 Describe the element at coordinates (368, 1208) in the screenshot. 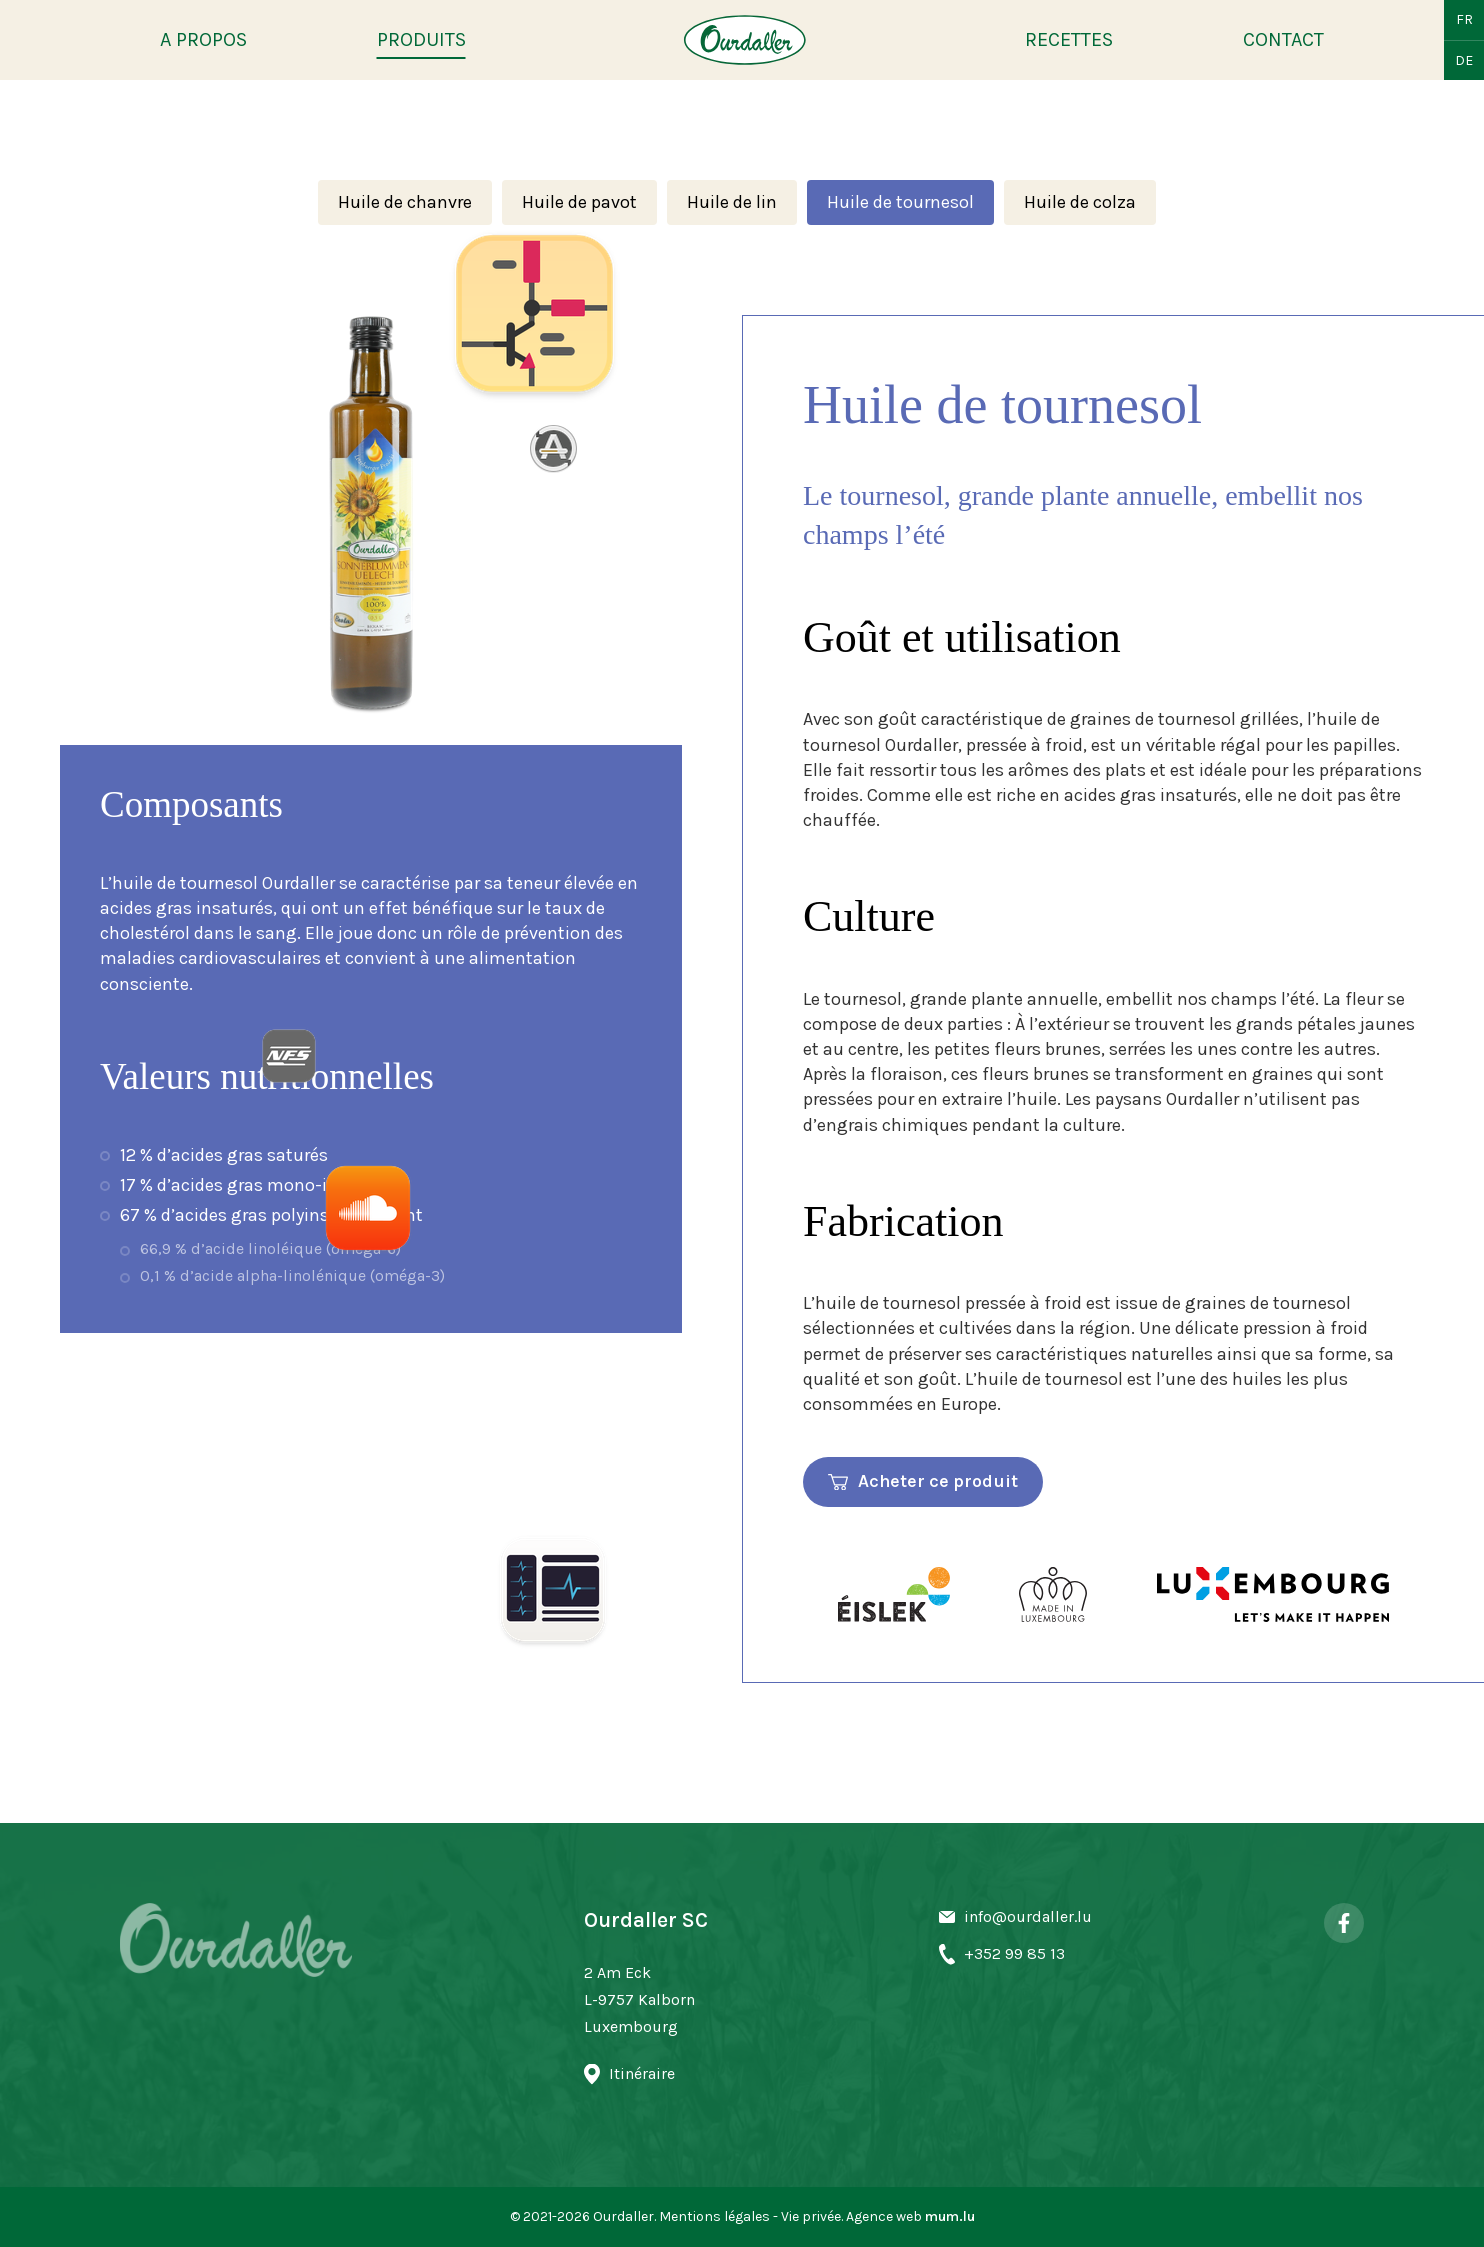

I see `open SoundCloud app` at that location.